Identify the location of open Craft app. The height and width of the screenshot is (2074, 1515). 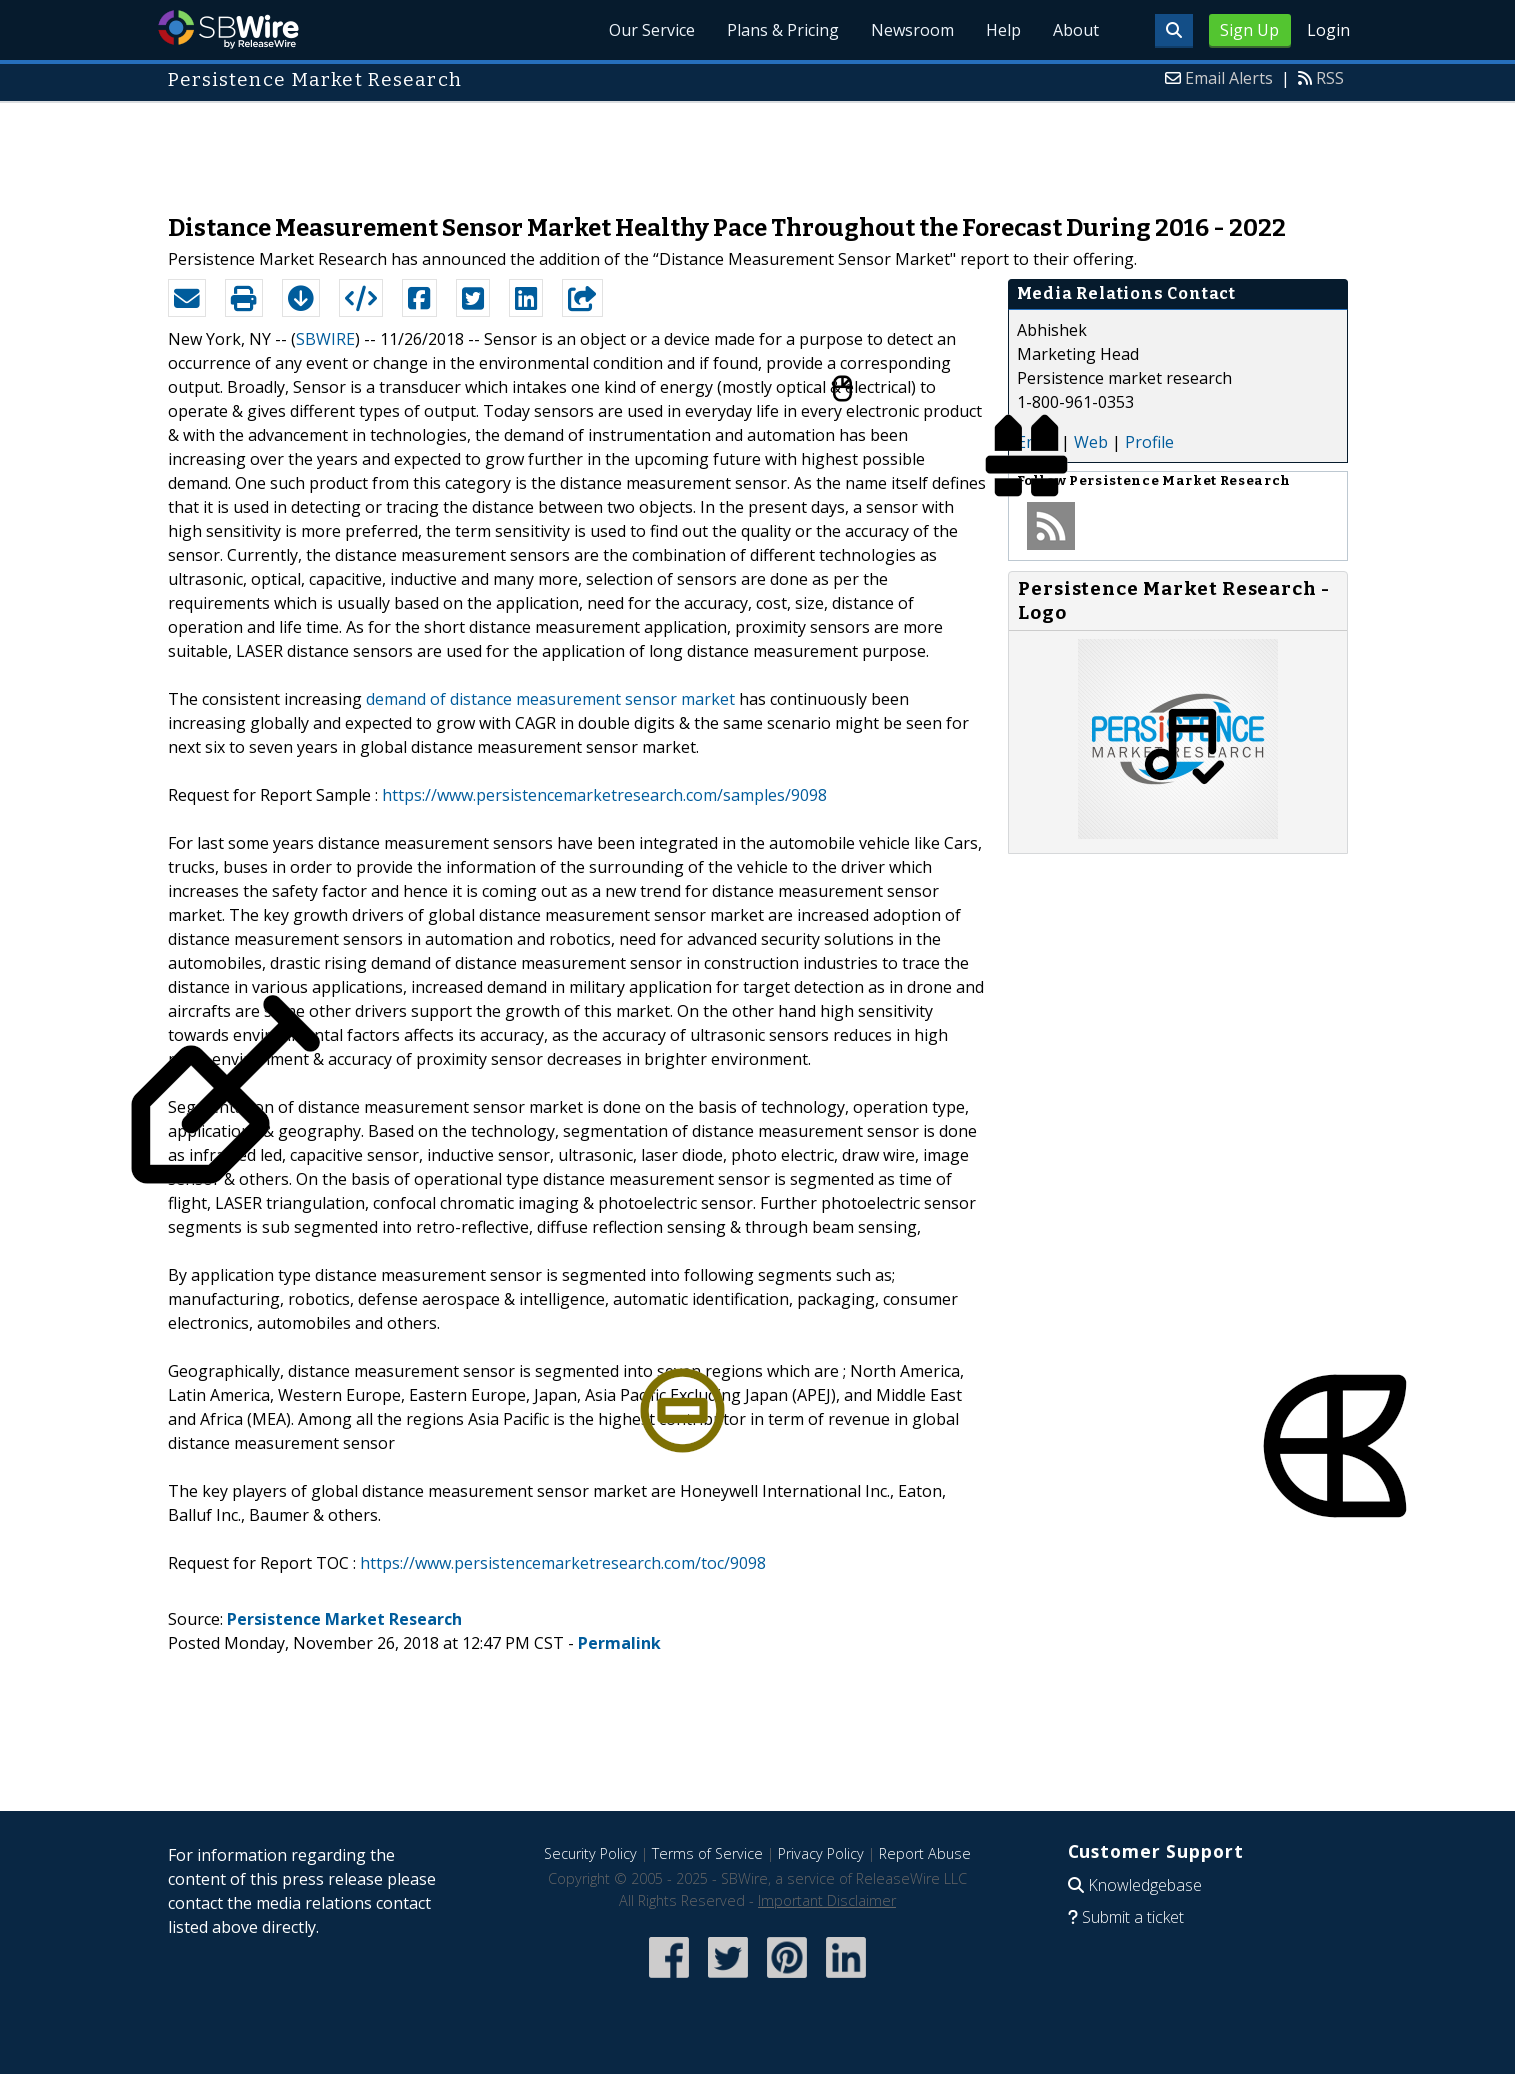
(1335, 1446).